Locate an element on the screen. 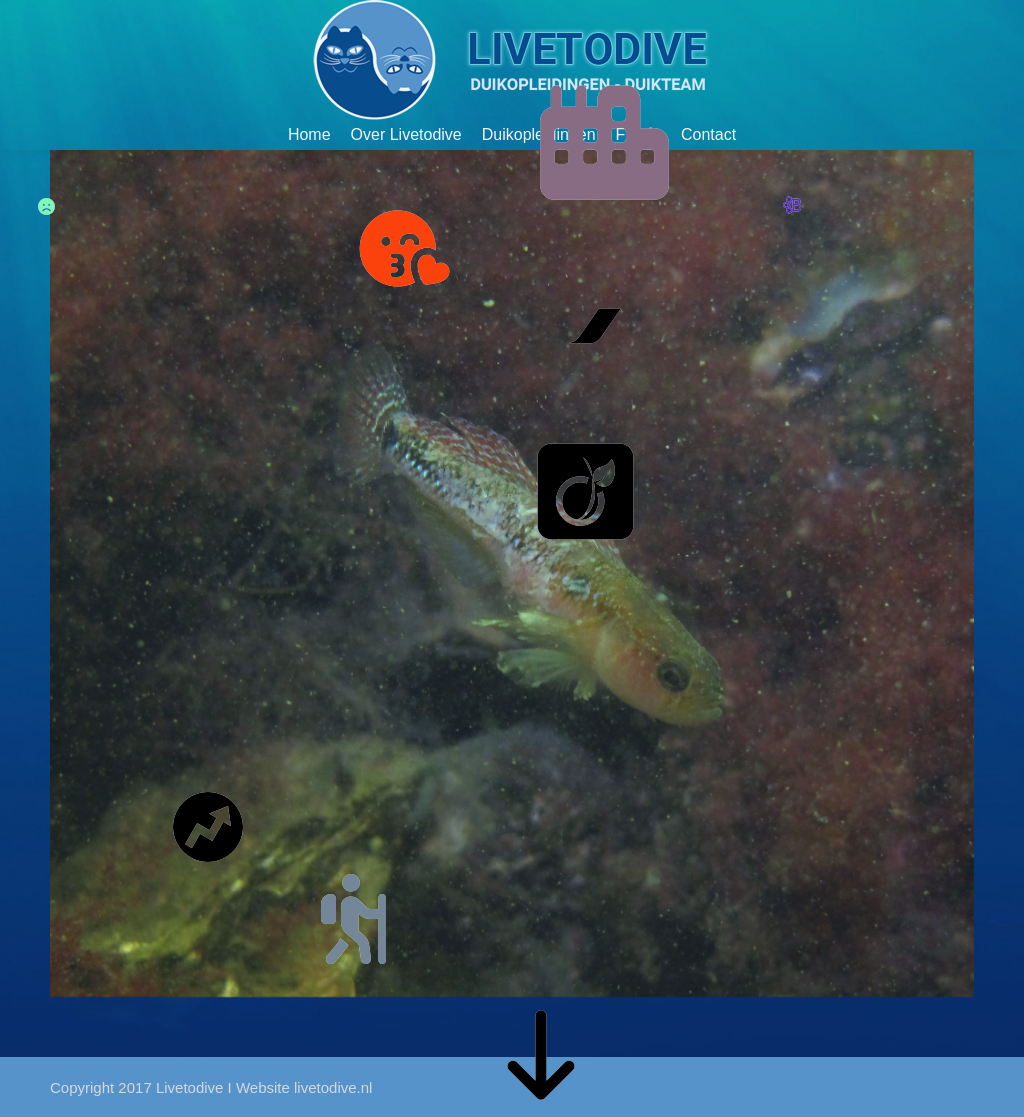  view city or urban location is located at coordinates (604, 142).